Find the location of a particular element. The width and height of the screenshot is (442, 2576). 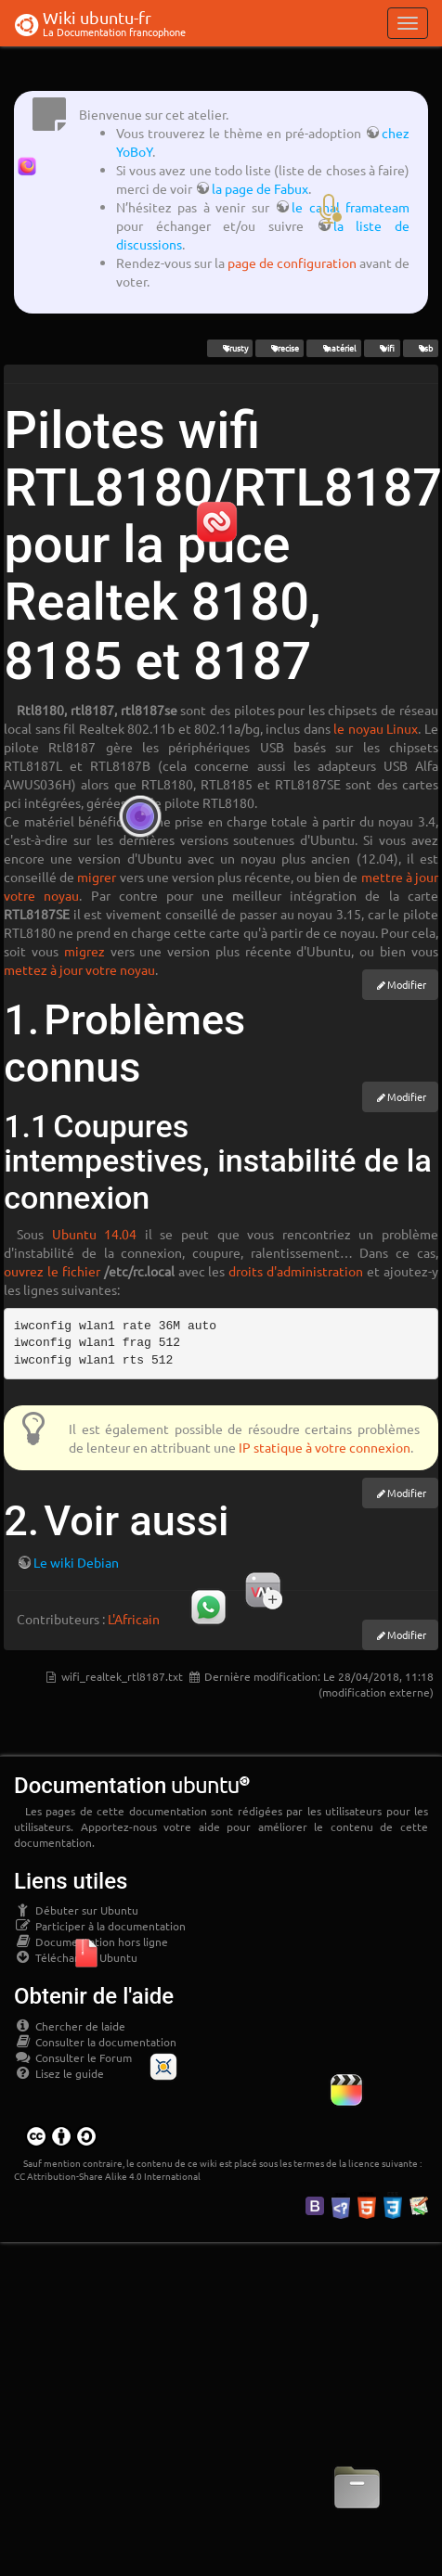

open the camera app to take photos or videos is located at coordinates (140, 816).